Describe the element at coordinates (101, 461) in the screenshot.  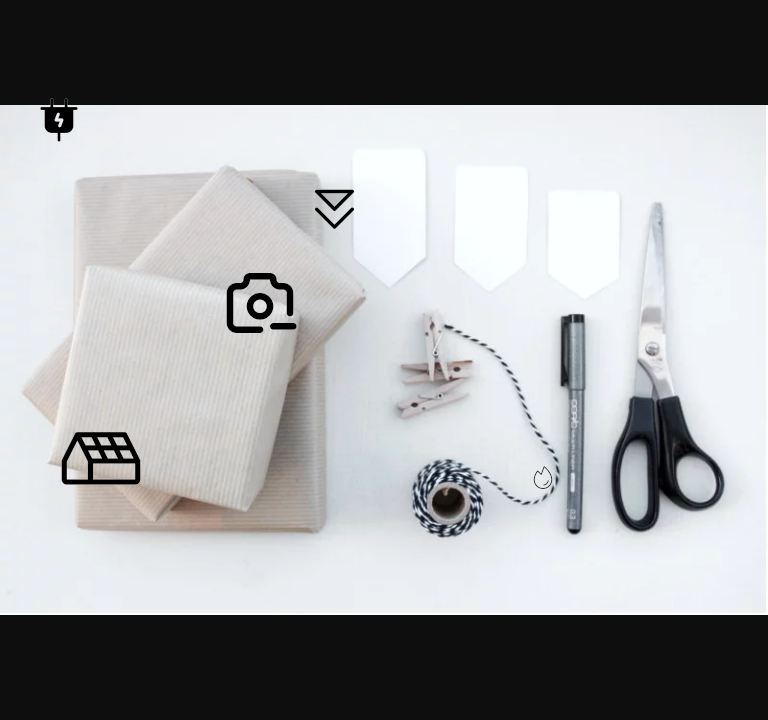
I see `view solar panel system status` at that location.